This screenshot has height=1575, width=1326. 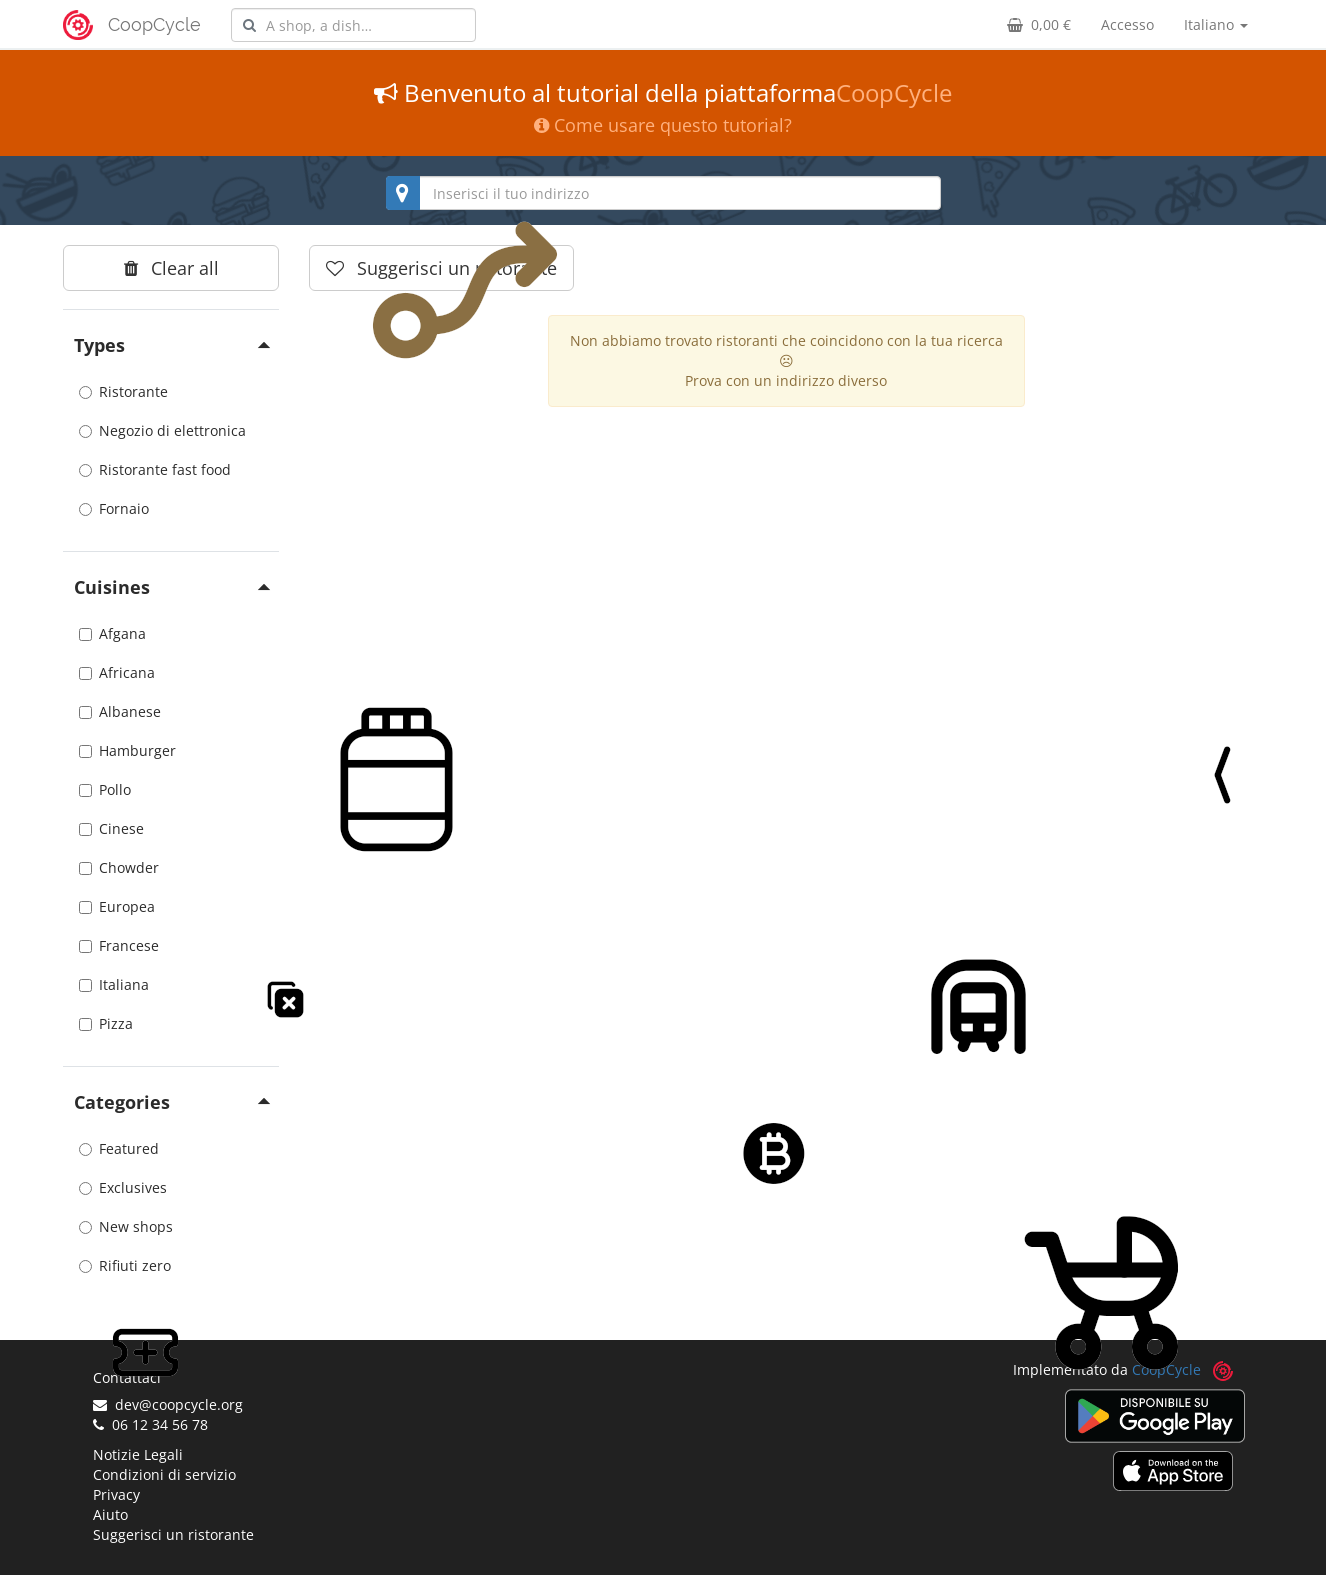 What do you see at coordinates (1224, 775) in the screenshot?
I see `navigate to the previous item or page` at bounding box center [1224, 775].